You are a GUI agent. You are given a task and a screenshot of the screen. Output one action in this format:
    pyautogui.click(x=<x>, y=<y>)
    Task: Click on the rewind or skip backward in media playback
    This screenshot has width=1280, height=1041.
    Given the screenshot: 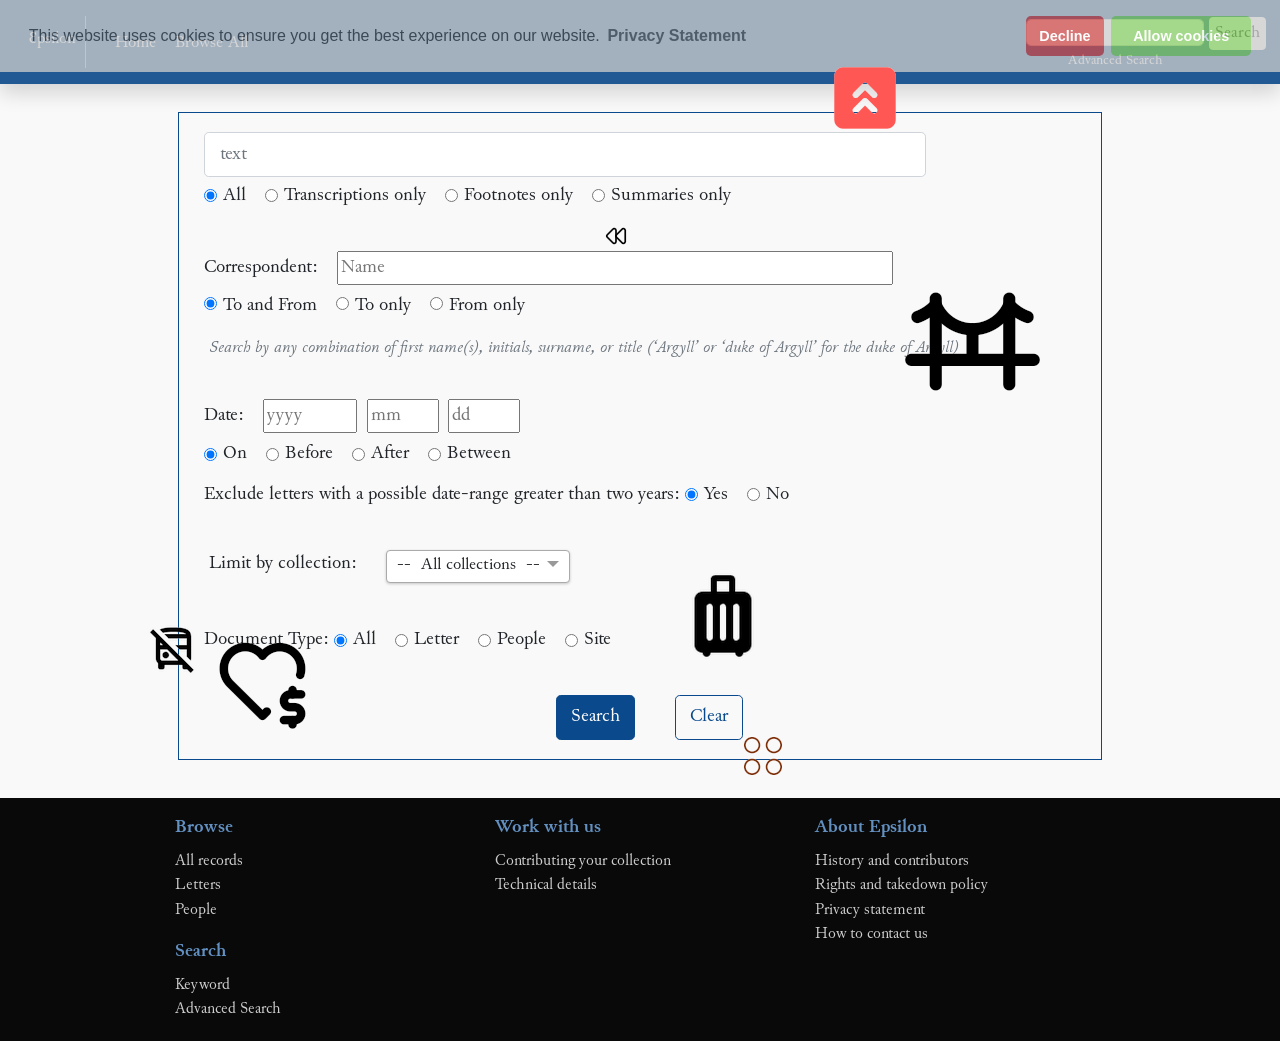 What is the action you would take?
    pyautogui.click(x=616, y=236)
    